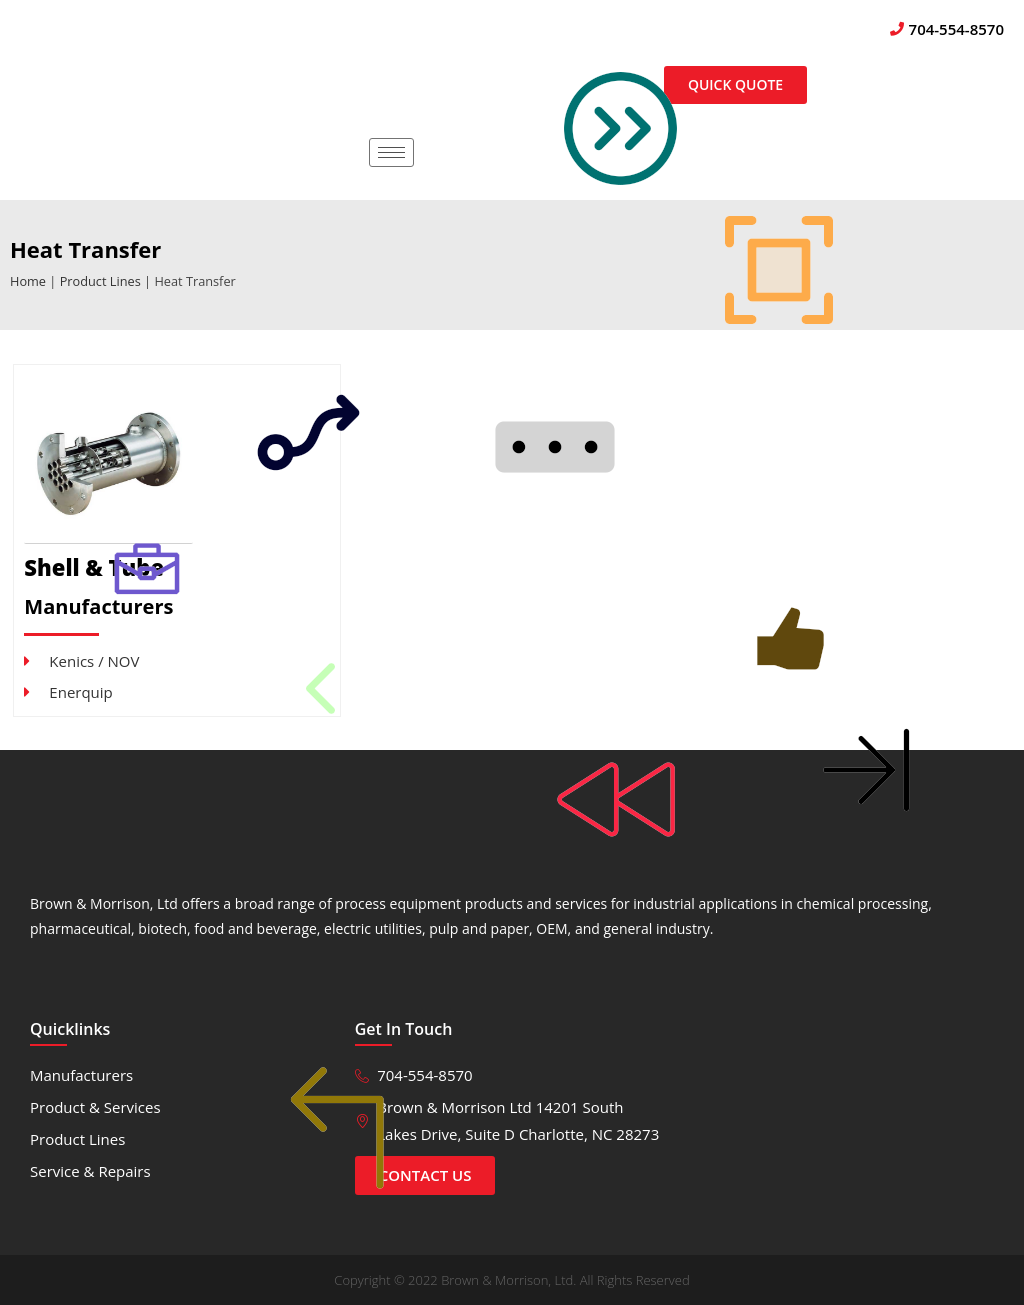 The width and height of the screenshot is (1024, 1305). I want to click on navigate to the next step in a workflow, so click(308, 432).